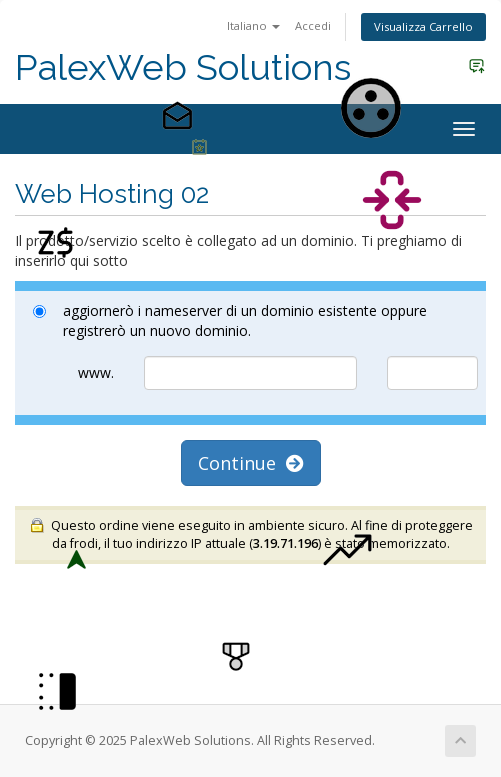 The width and height of the screenshot is (501, 777). I want to click on indicates zimbabwean dollar currency, so click(55, 242).